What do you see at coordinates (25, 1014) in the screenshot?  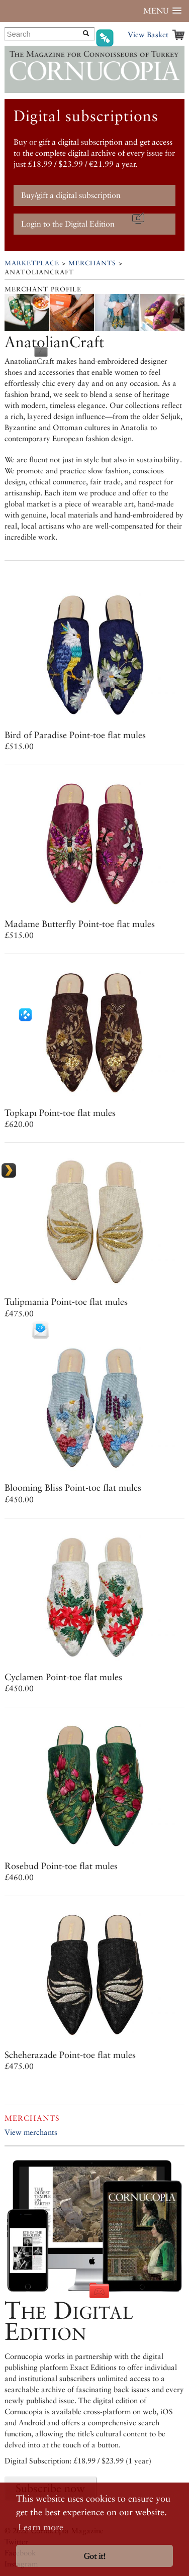 I see `open kodi media center` at bounding box center [25, 1014].